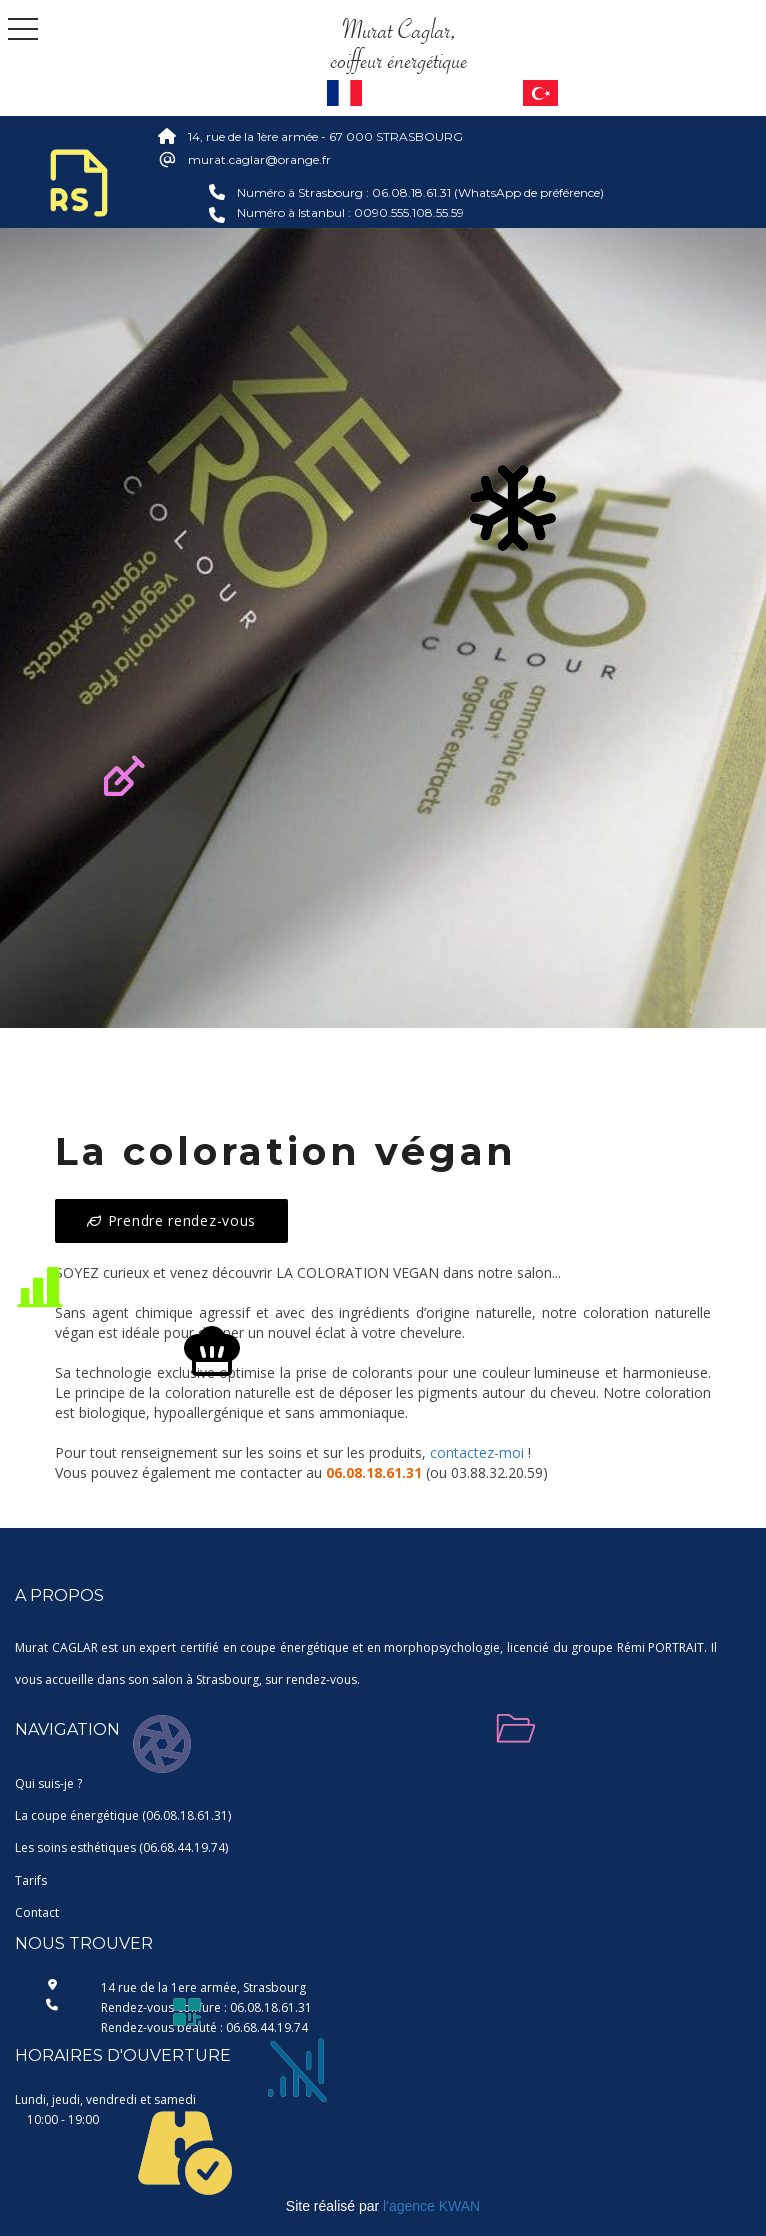 This screenshot has width=766, height=2236. What do you see at coordinates (40, 1288) in the screenshot?
I see `view analytics or statistics` at bounding box center [40, 1288].